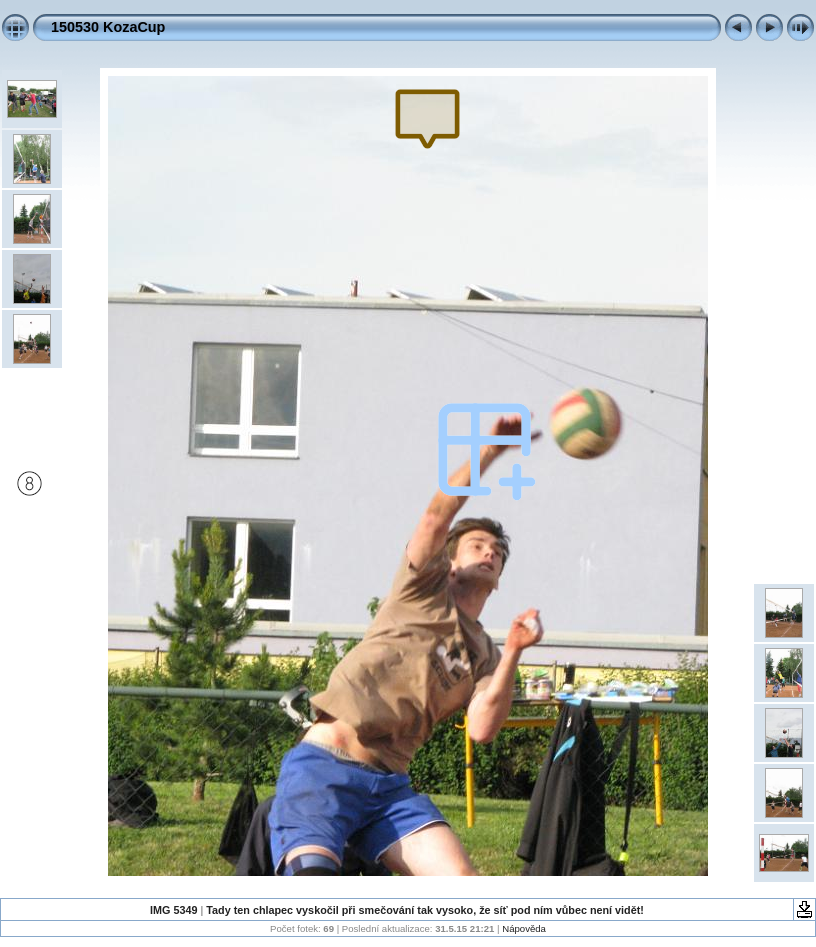 The image size is (816, 947). Describe the element at coordinates (427, 116) in the screenshot. I see `open chat or messaging` at that location.